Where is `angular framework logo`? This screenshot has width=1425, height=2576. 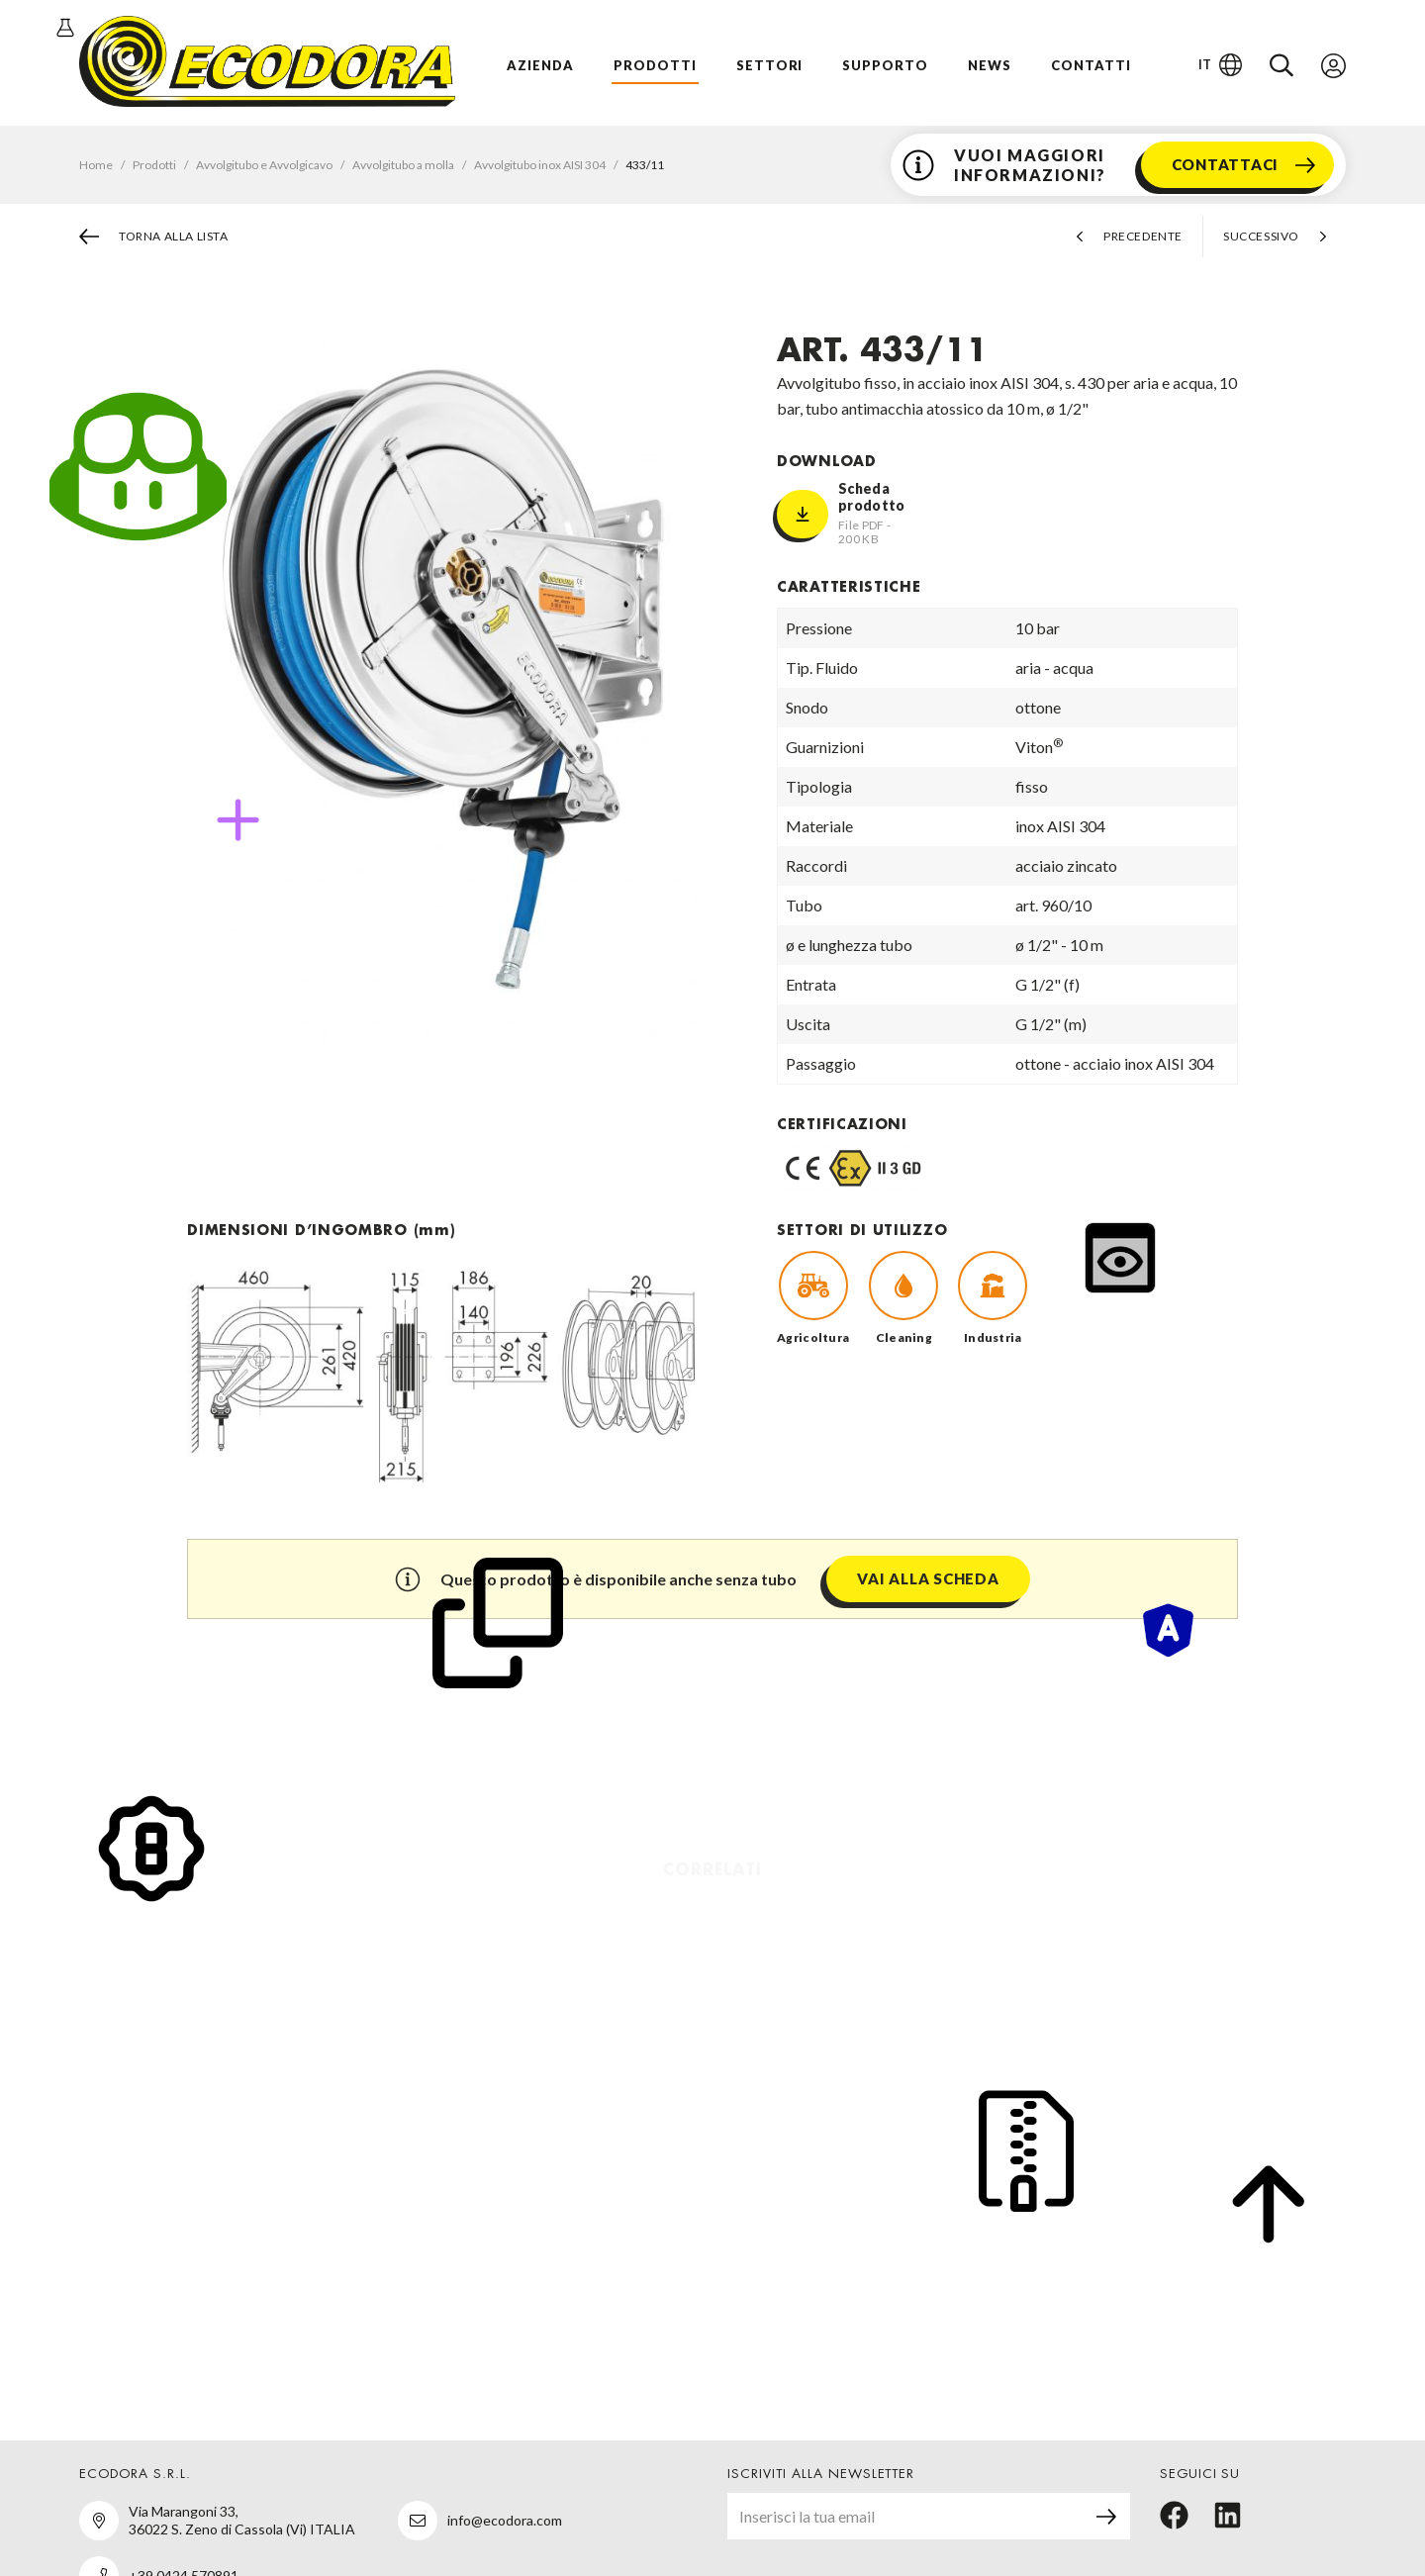
angular framework logo is located at coordinates (1168, 1630).